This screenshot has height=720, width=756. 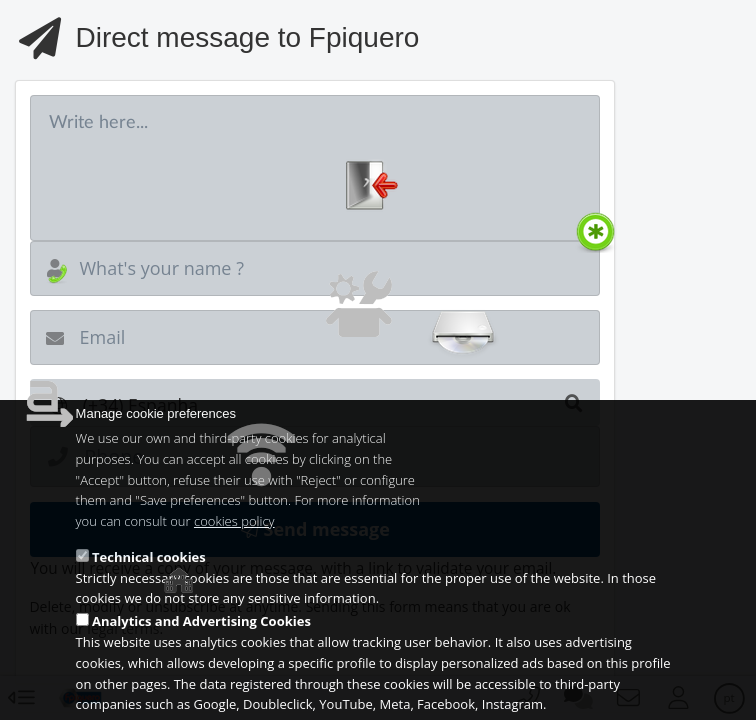 What do you see at coordinates (359, 304) in the screenshot?
I see `access miscellaneous settings or preferences` at bounding box center [359, 304].